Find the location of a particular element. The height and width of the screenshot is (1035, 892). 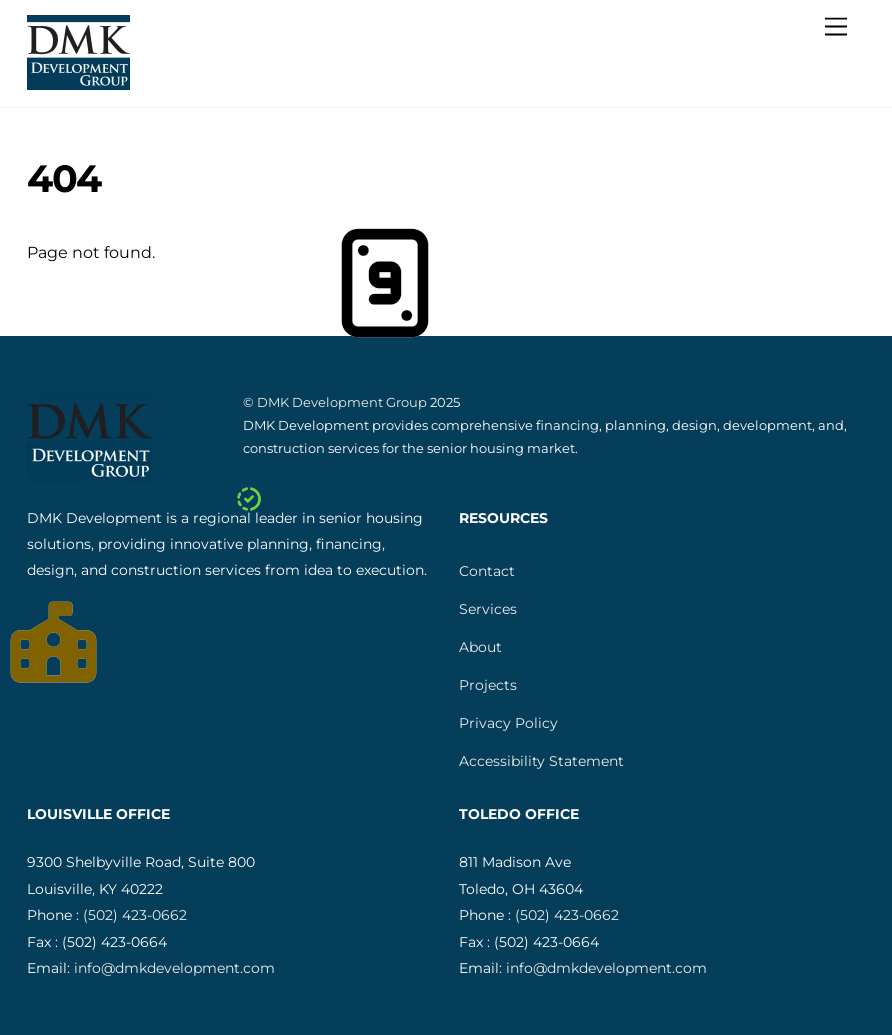

navigate to school or educational institution is located at coordinates (53, 644).